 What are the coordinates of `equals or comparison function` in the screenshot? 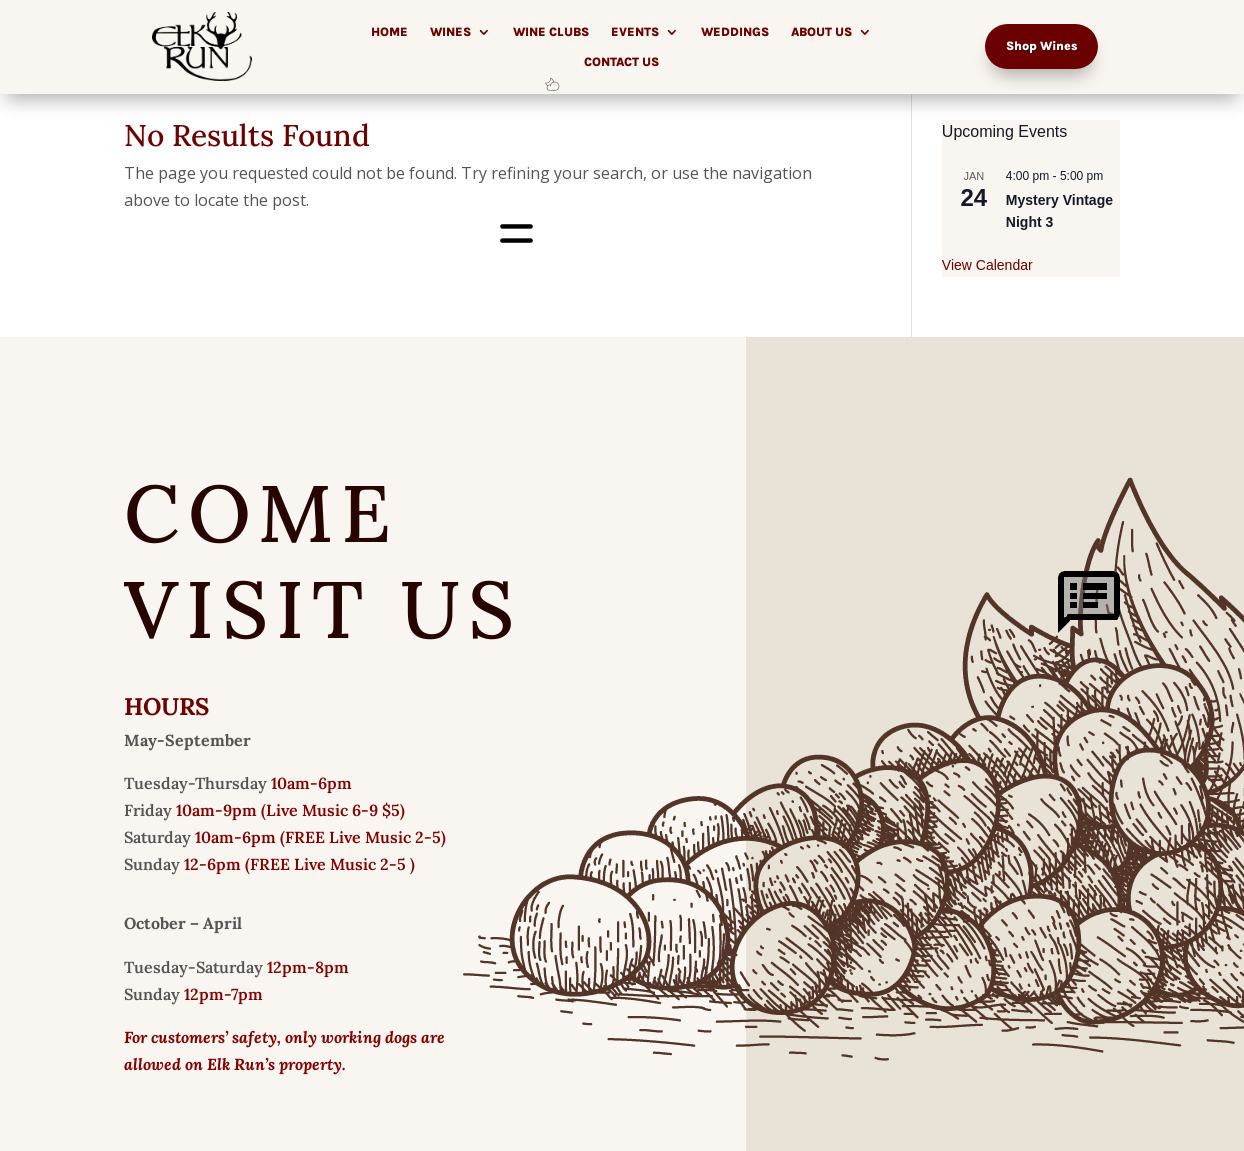 It's located at (516, 233).